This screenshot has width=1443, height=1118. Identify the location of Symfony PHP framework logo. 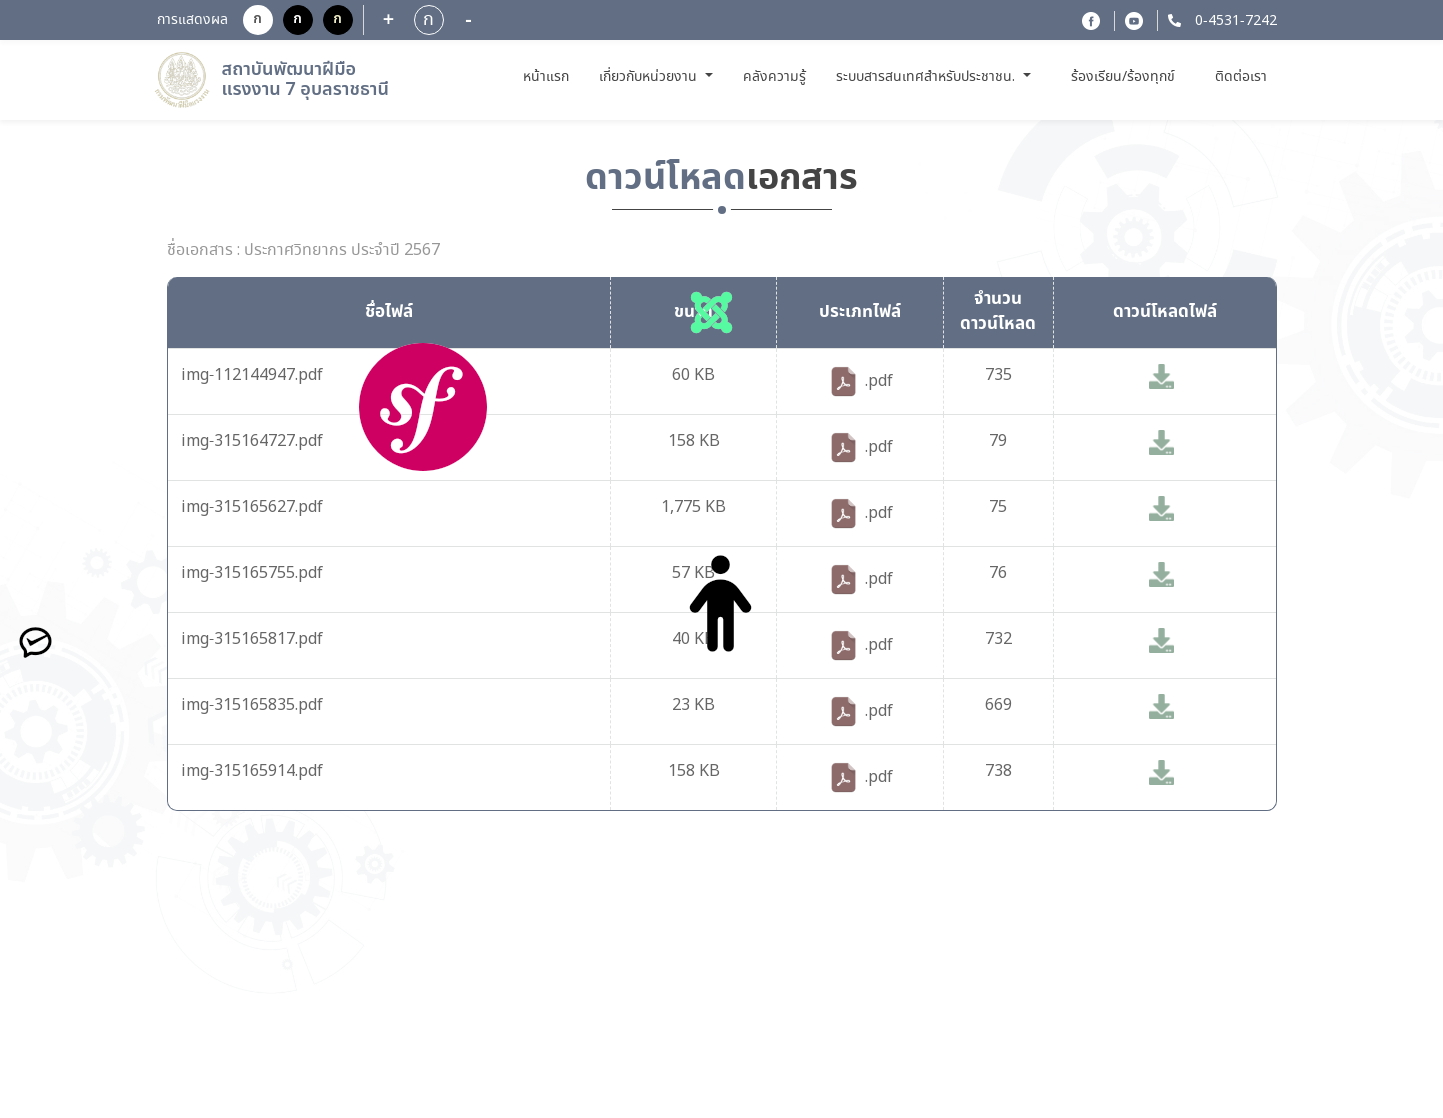
(423, 407).